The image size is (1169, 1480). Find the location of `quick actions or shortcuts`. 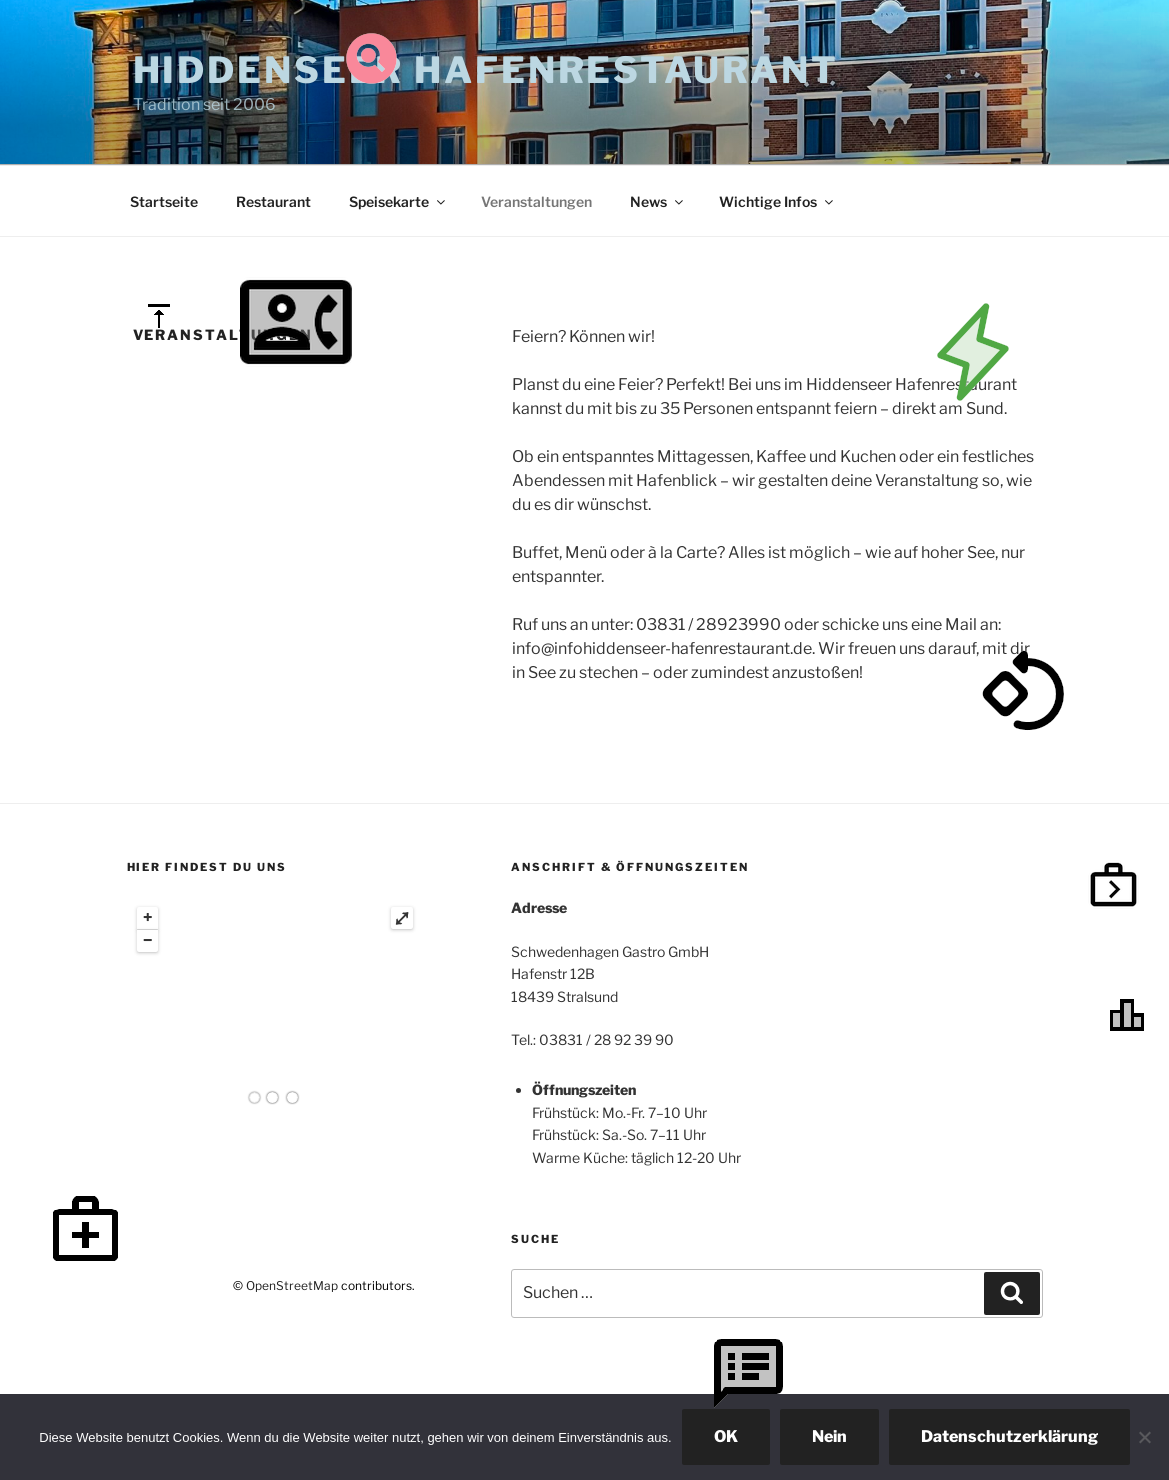

quick actions or shortcuts is located at coordinates (973, 352).